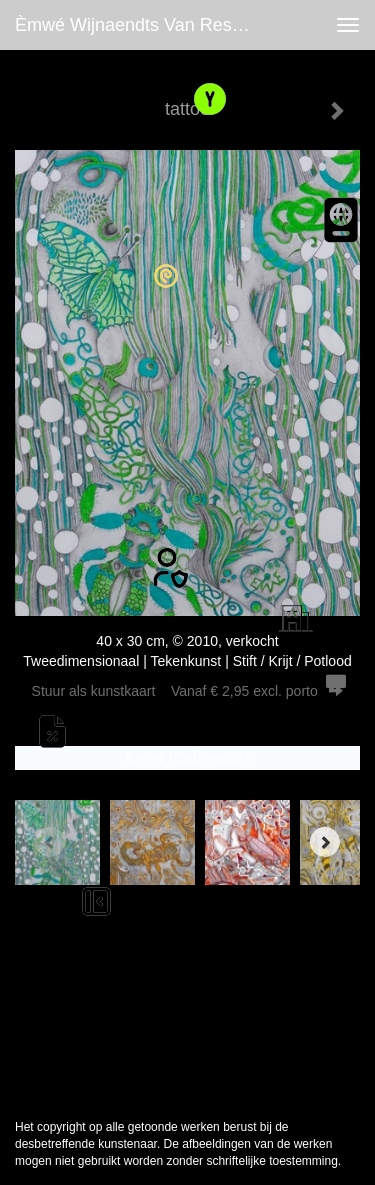  Describe the element at coordinates (167, 567) in the screenshot. I see `view or manage account security settings` at that location.